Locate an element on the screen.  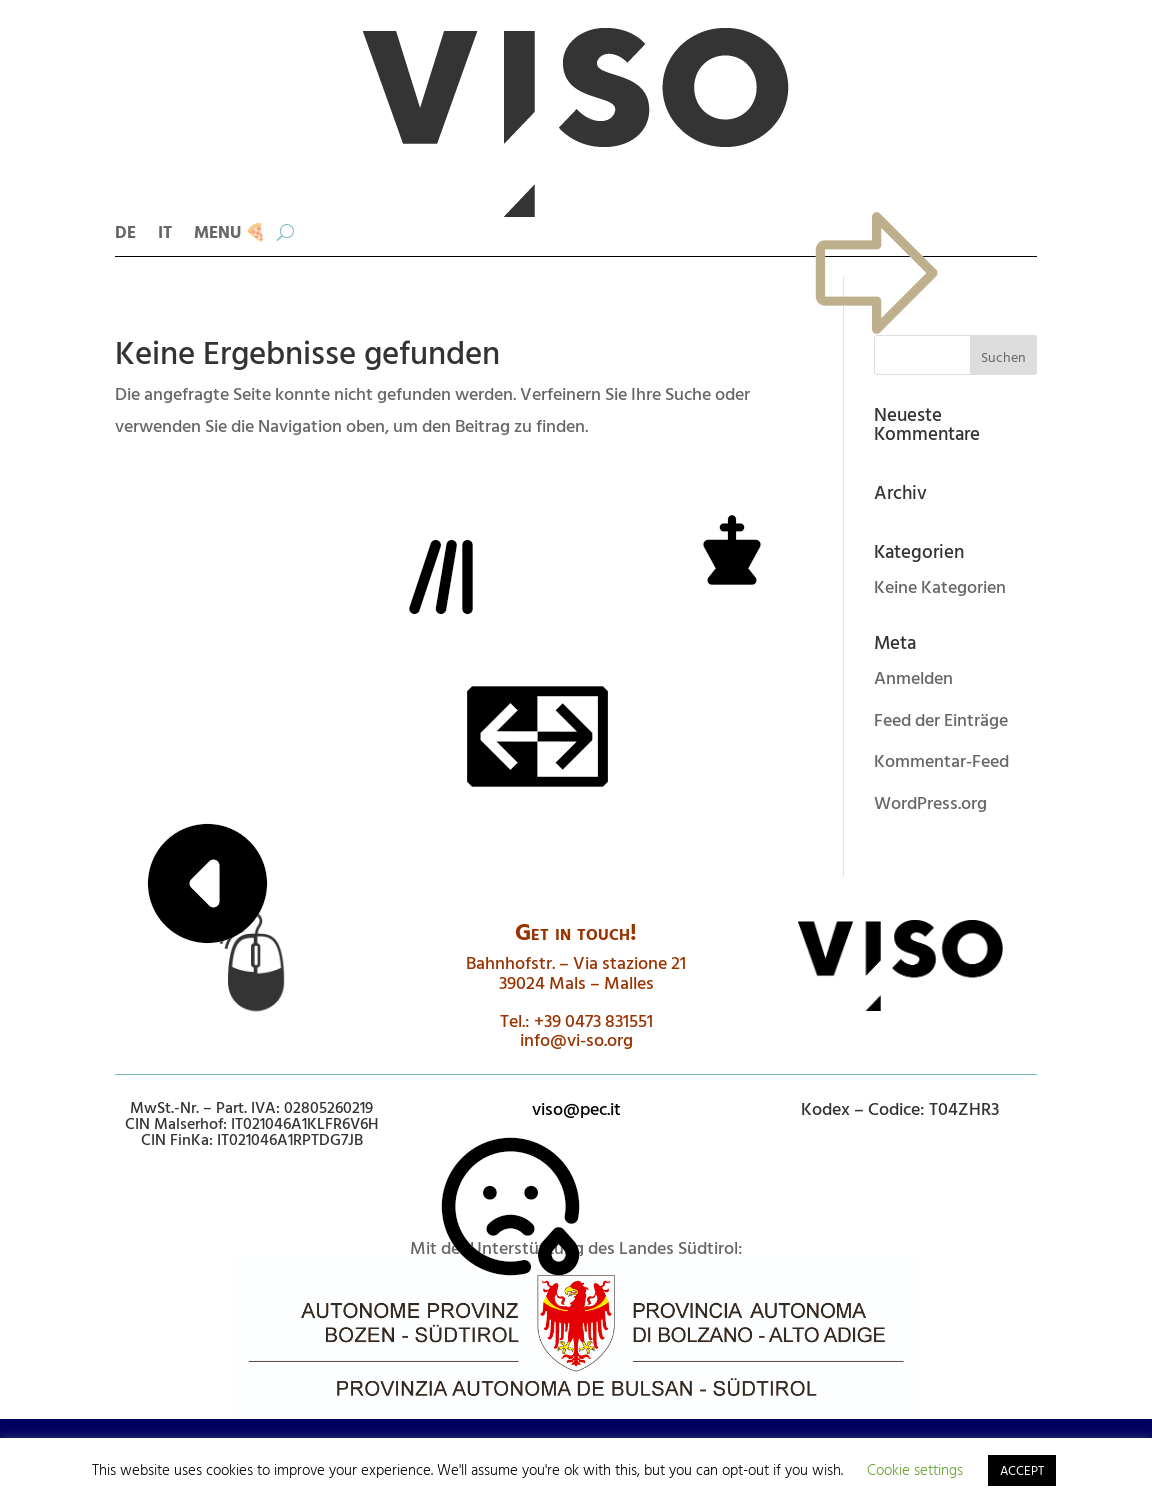
navigate to the next item or step is located at coordinates (872, 273).